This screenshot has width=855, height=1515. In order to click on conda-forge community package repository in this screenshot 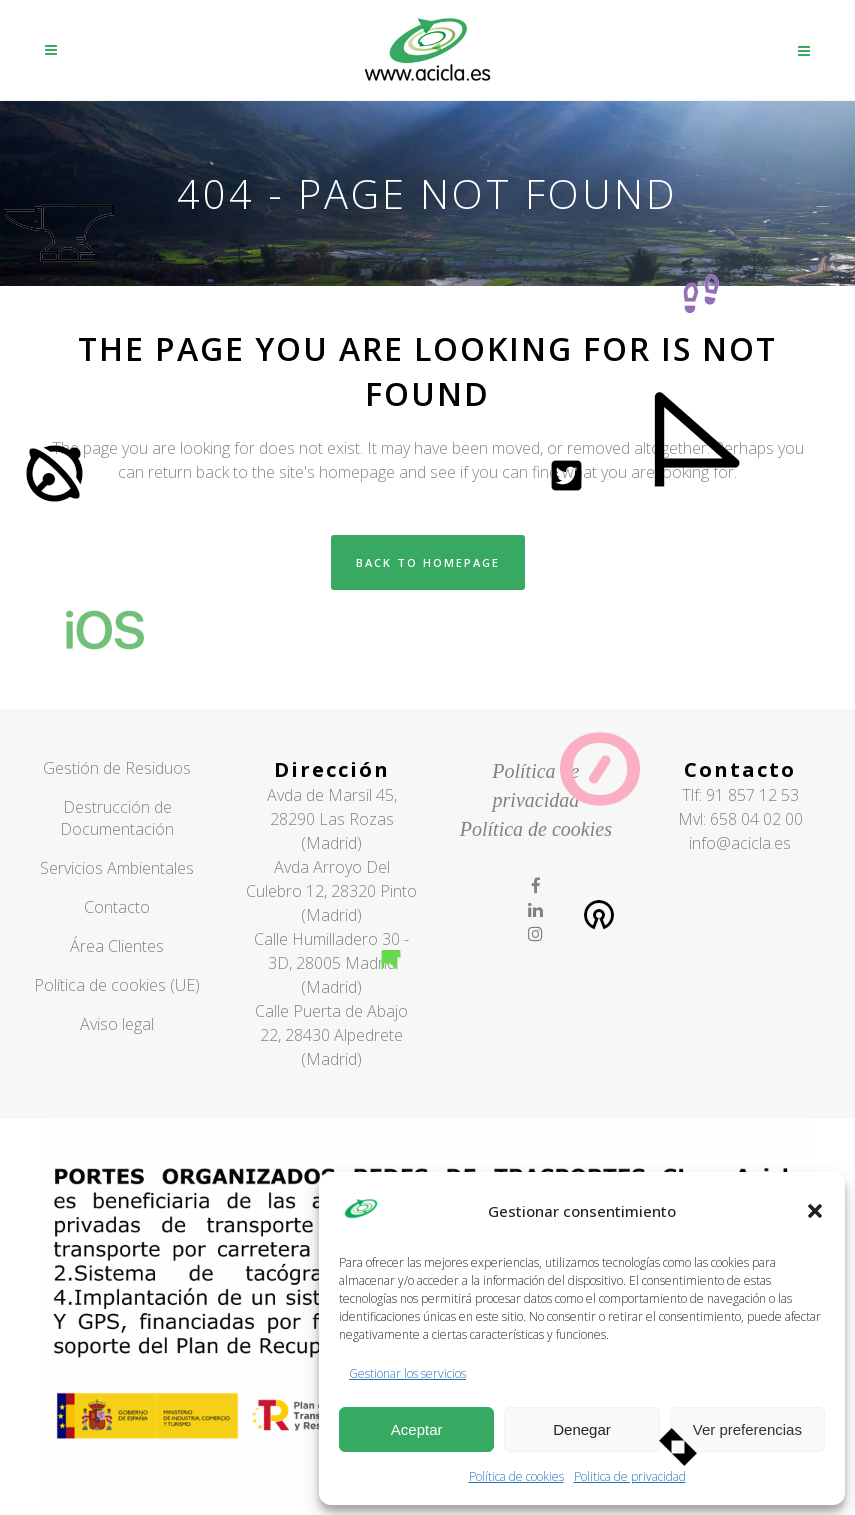, I will do `click(59, 233)`.